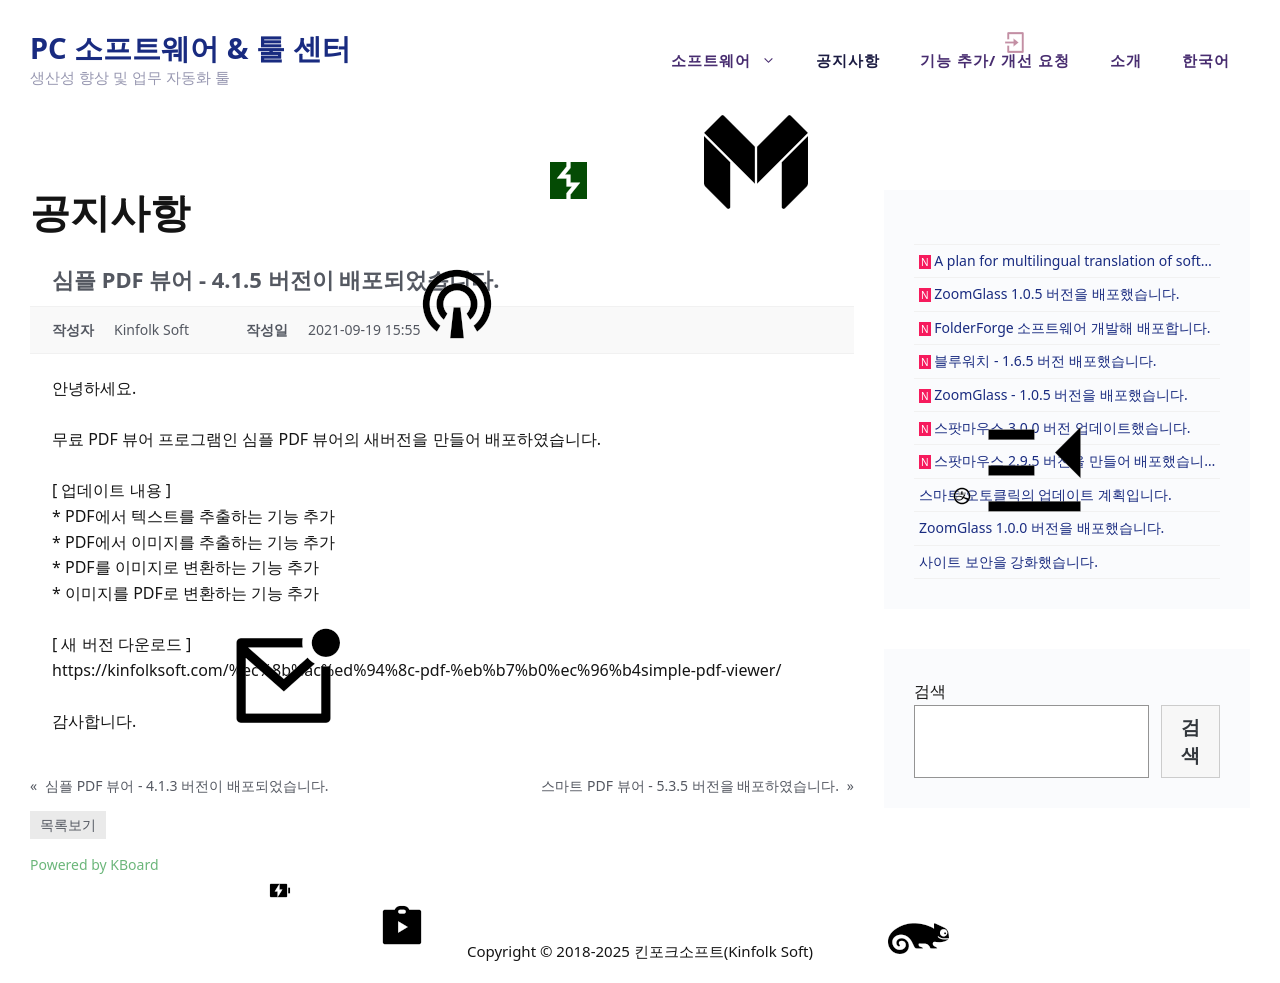 This screenshot has height=983, width=1280. What do you see at coordinates (962, 496) in the screenshot?
I see `pay with alipay` at bounding box center [962, 496].